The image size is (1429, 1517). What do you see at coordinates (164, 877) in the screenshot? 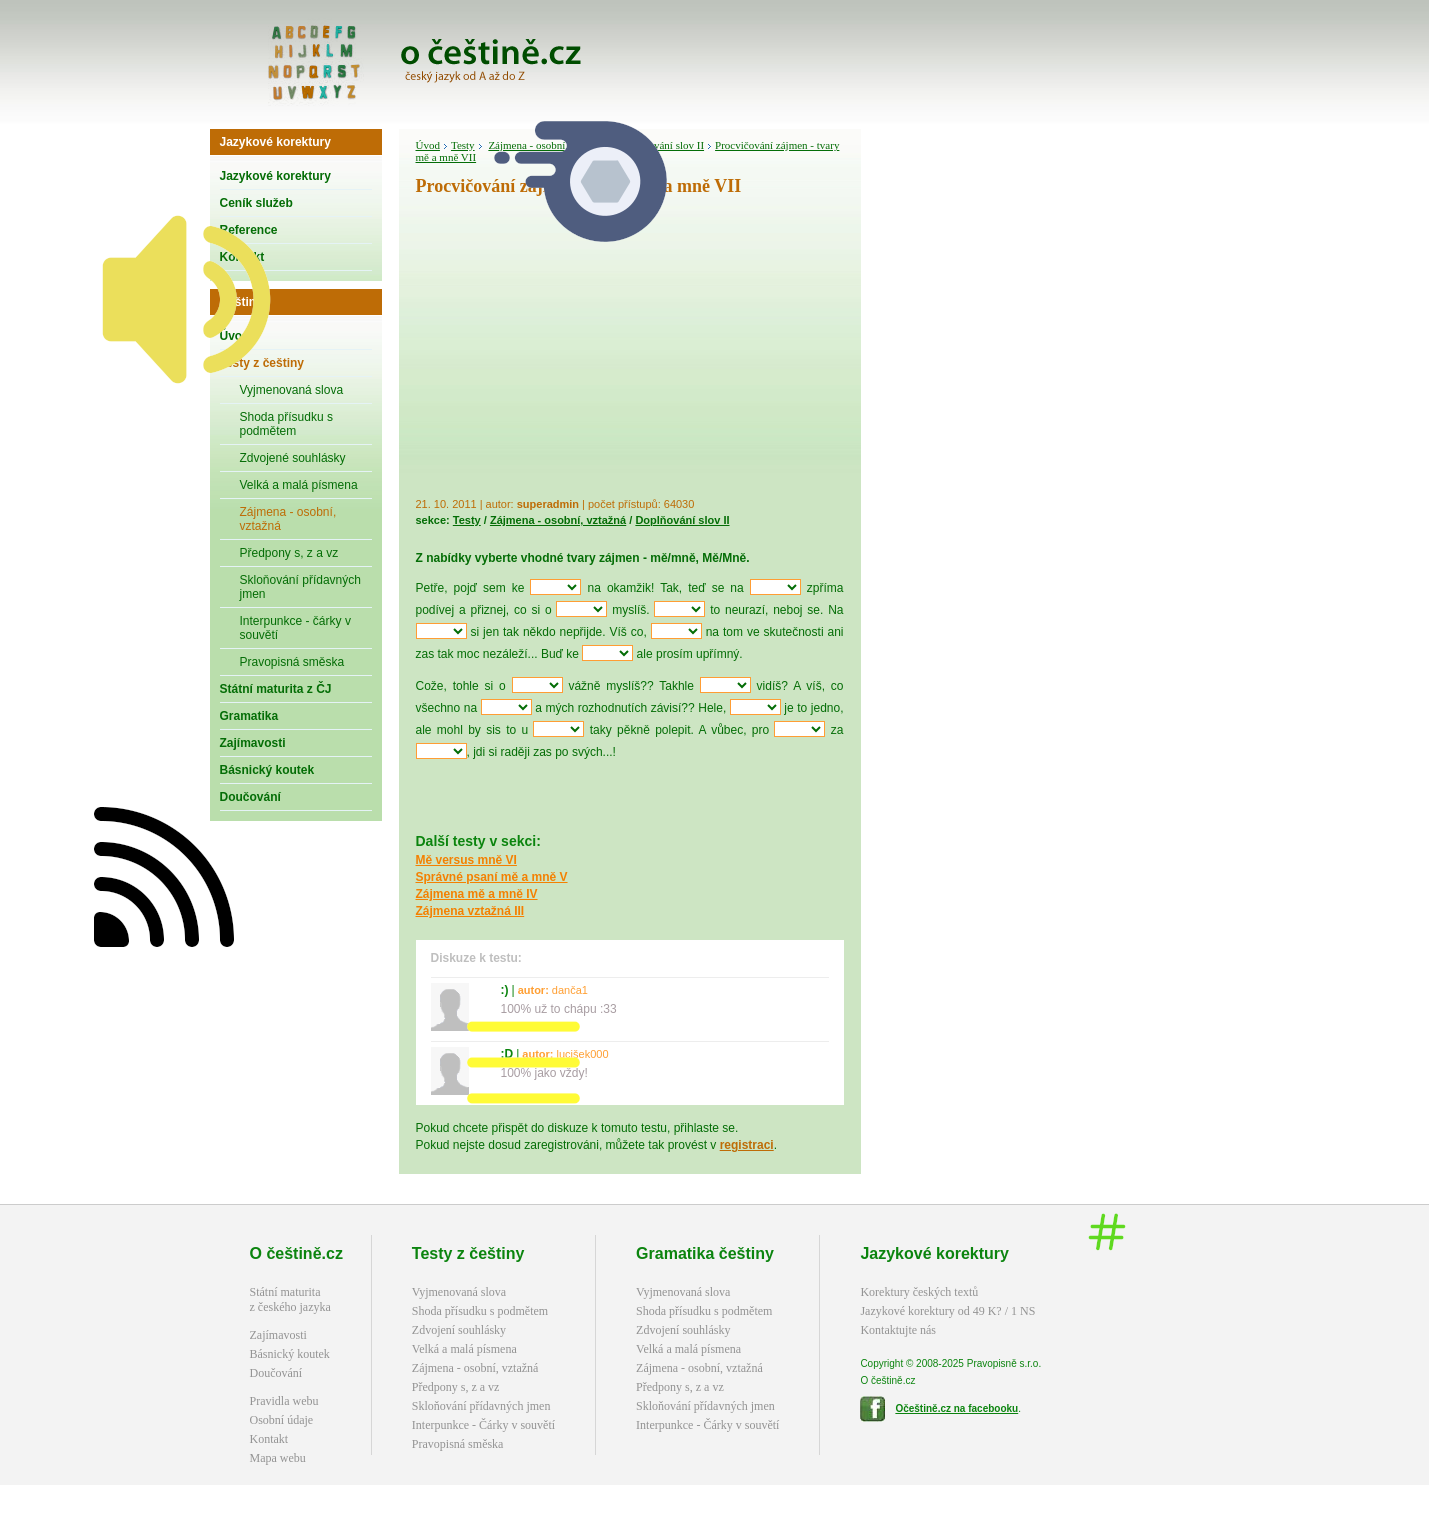
I see `check connection latency or network status` at bounding box center [164, 877].